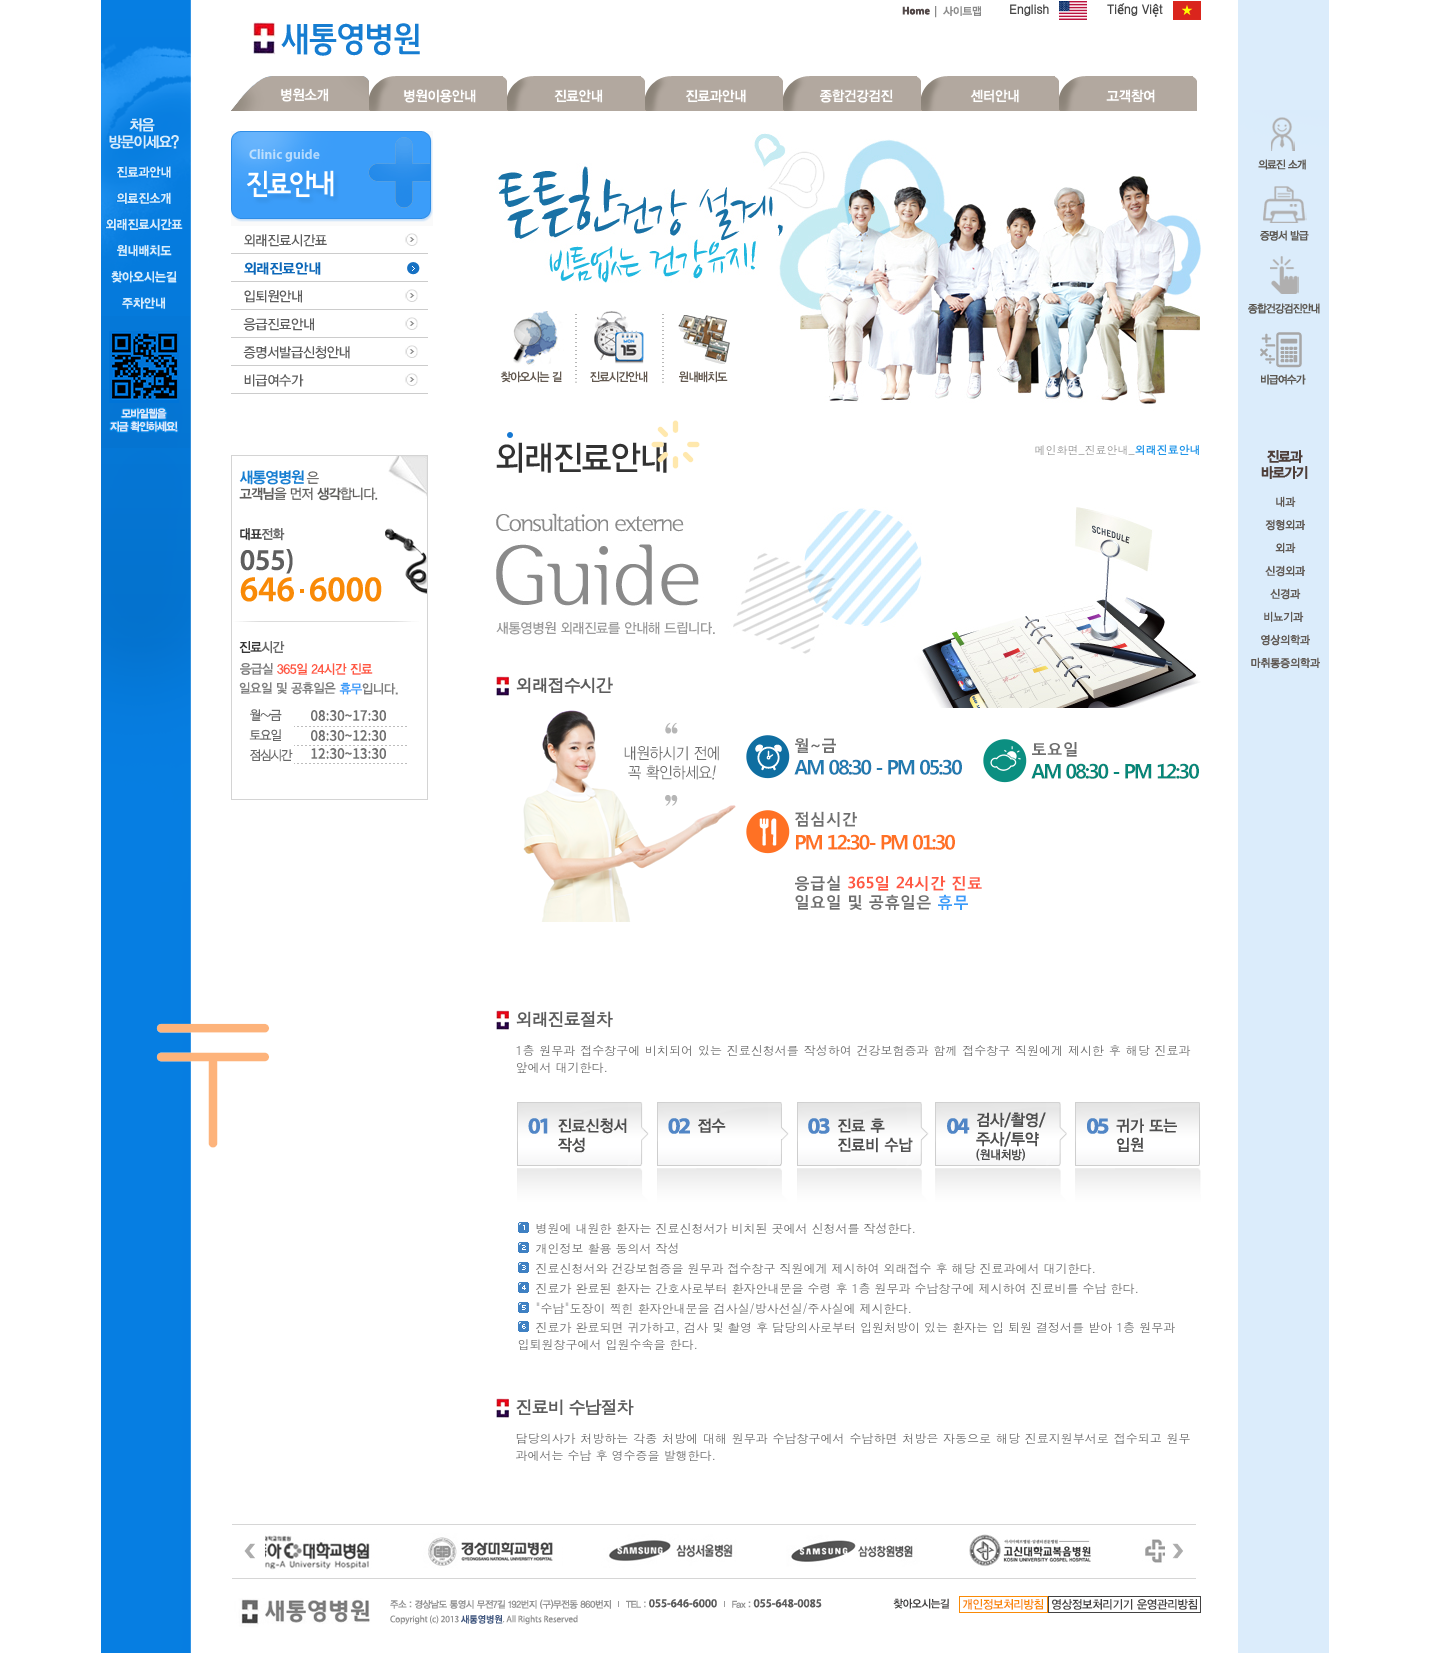 The width and height of the screenshot is (1429, 1653). What do you see at coordinates (213, 1080) in the screenshot?
I see `indicates kazakhstani tenge currency` at bounding box center [213, 1080].